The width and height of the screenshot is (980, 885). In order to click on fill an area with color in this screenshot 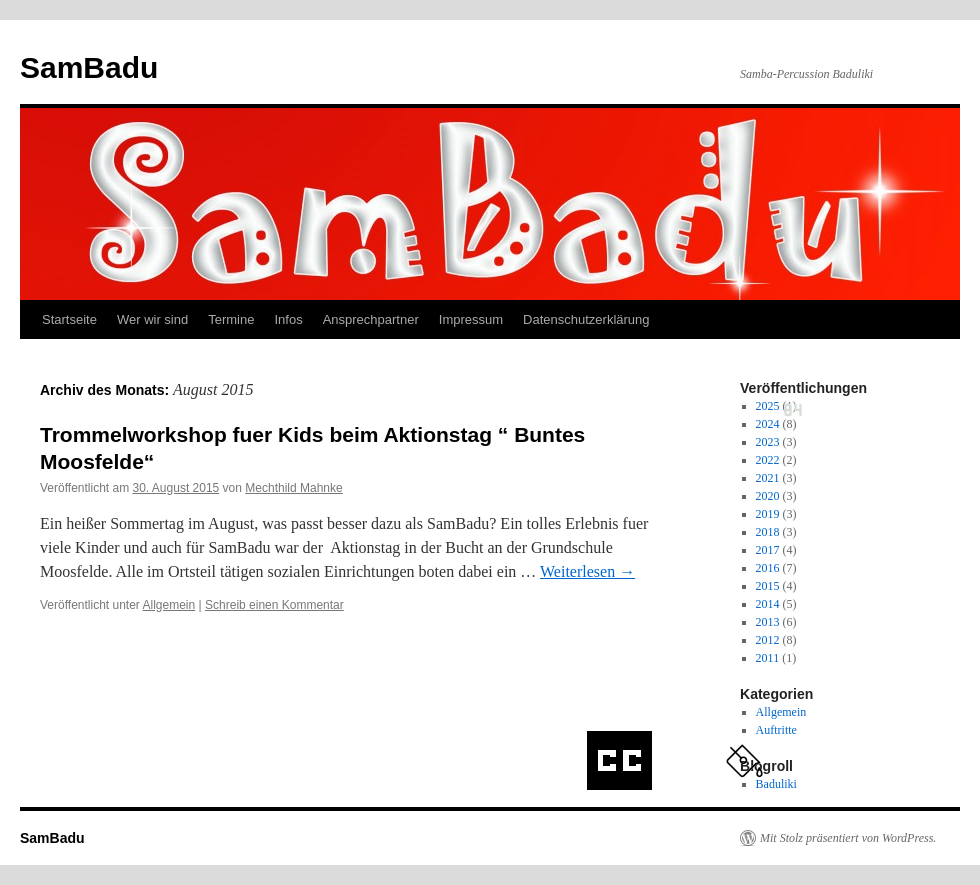, I will do `click(744, 762)`.